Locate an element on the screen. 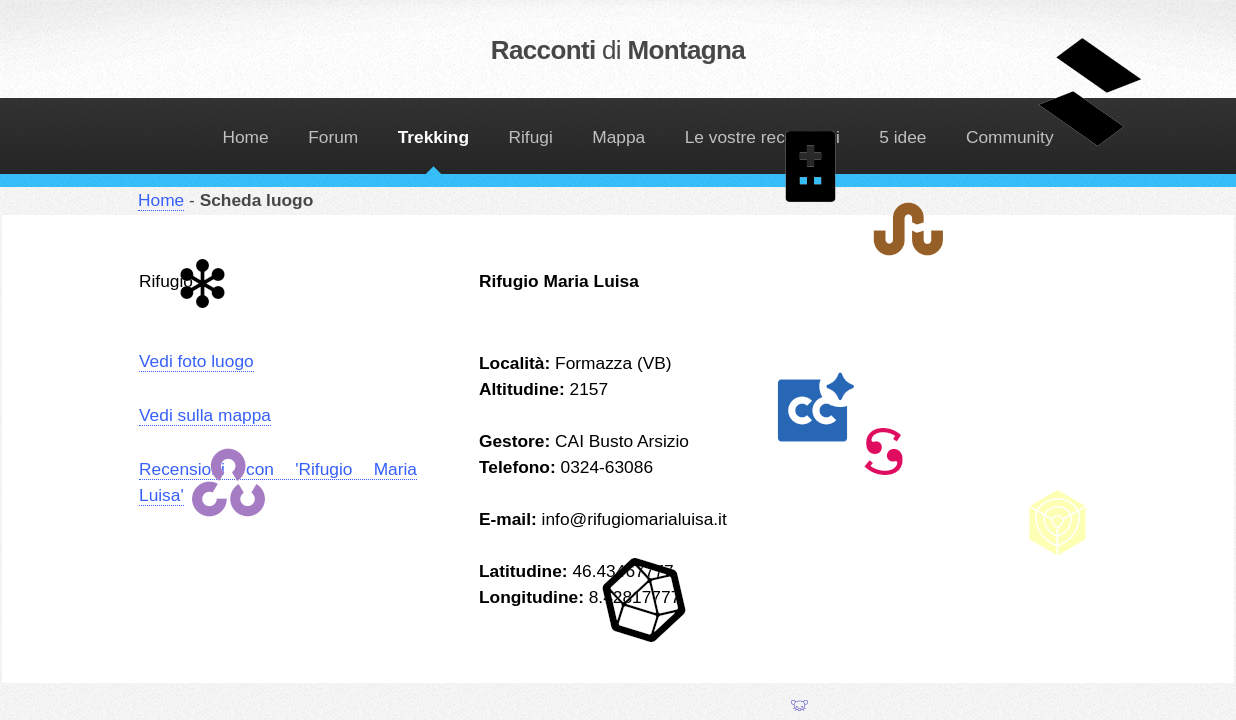 This screenshot has height=720, width=1236. launch GoToMeeting app is located at coordinates (202, 283).